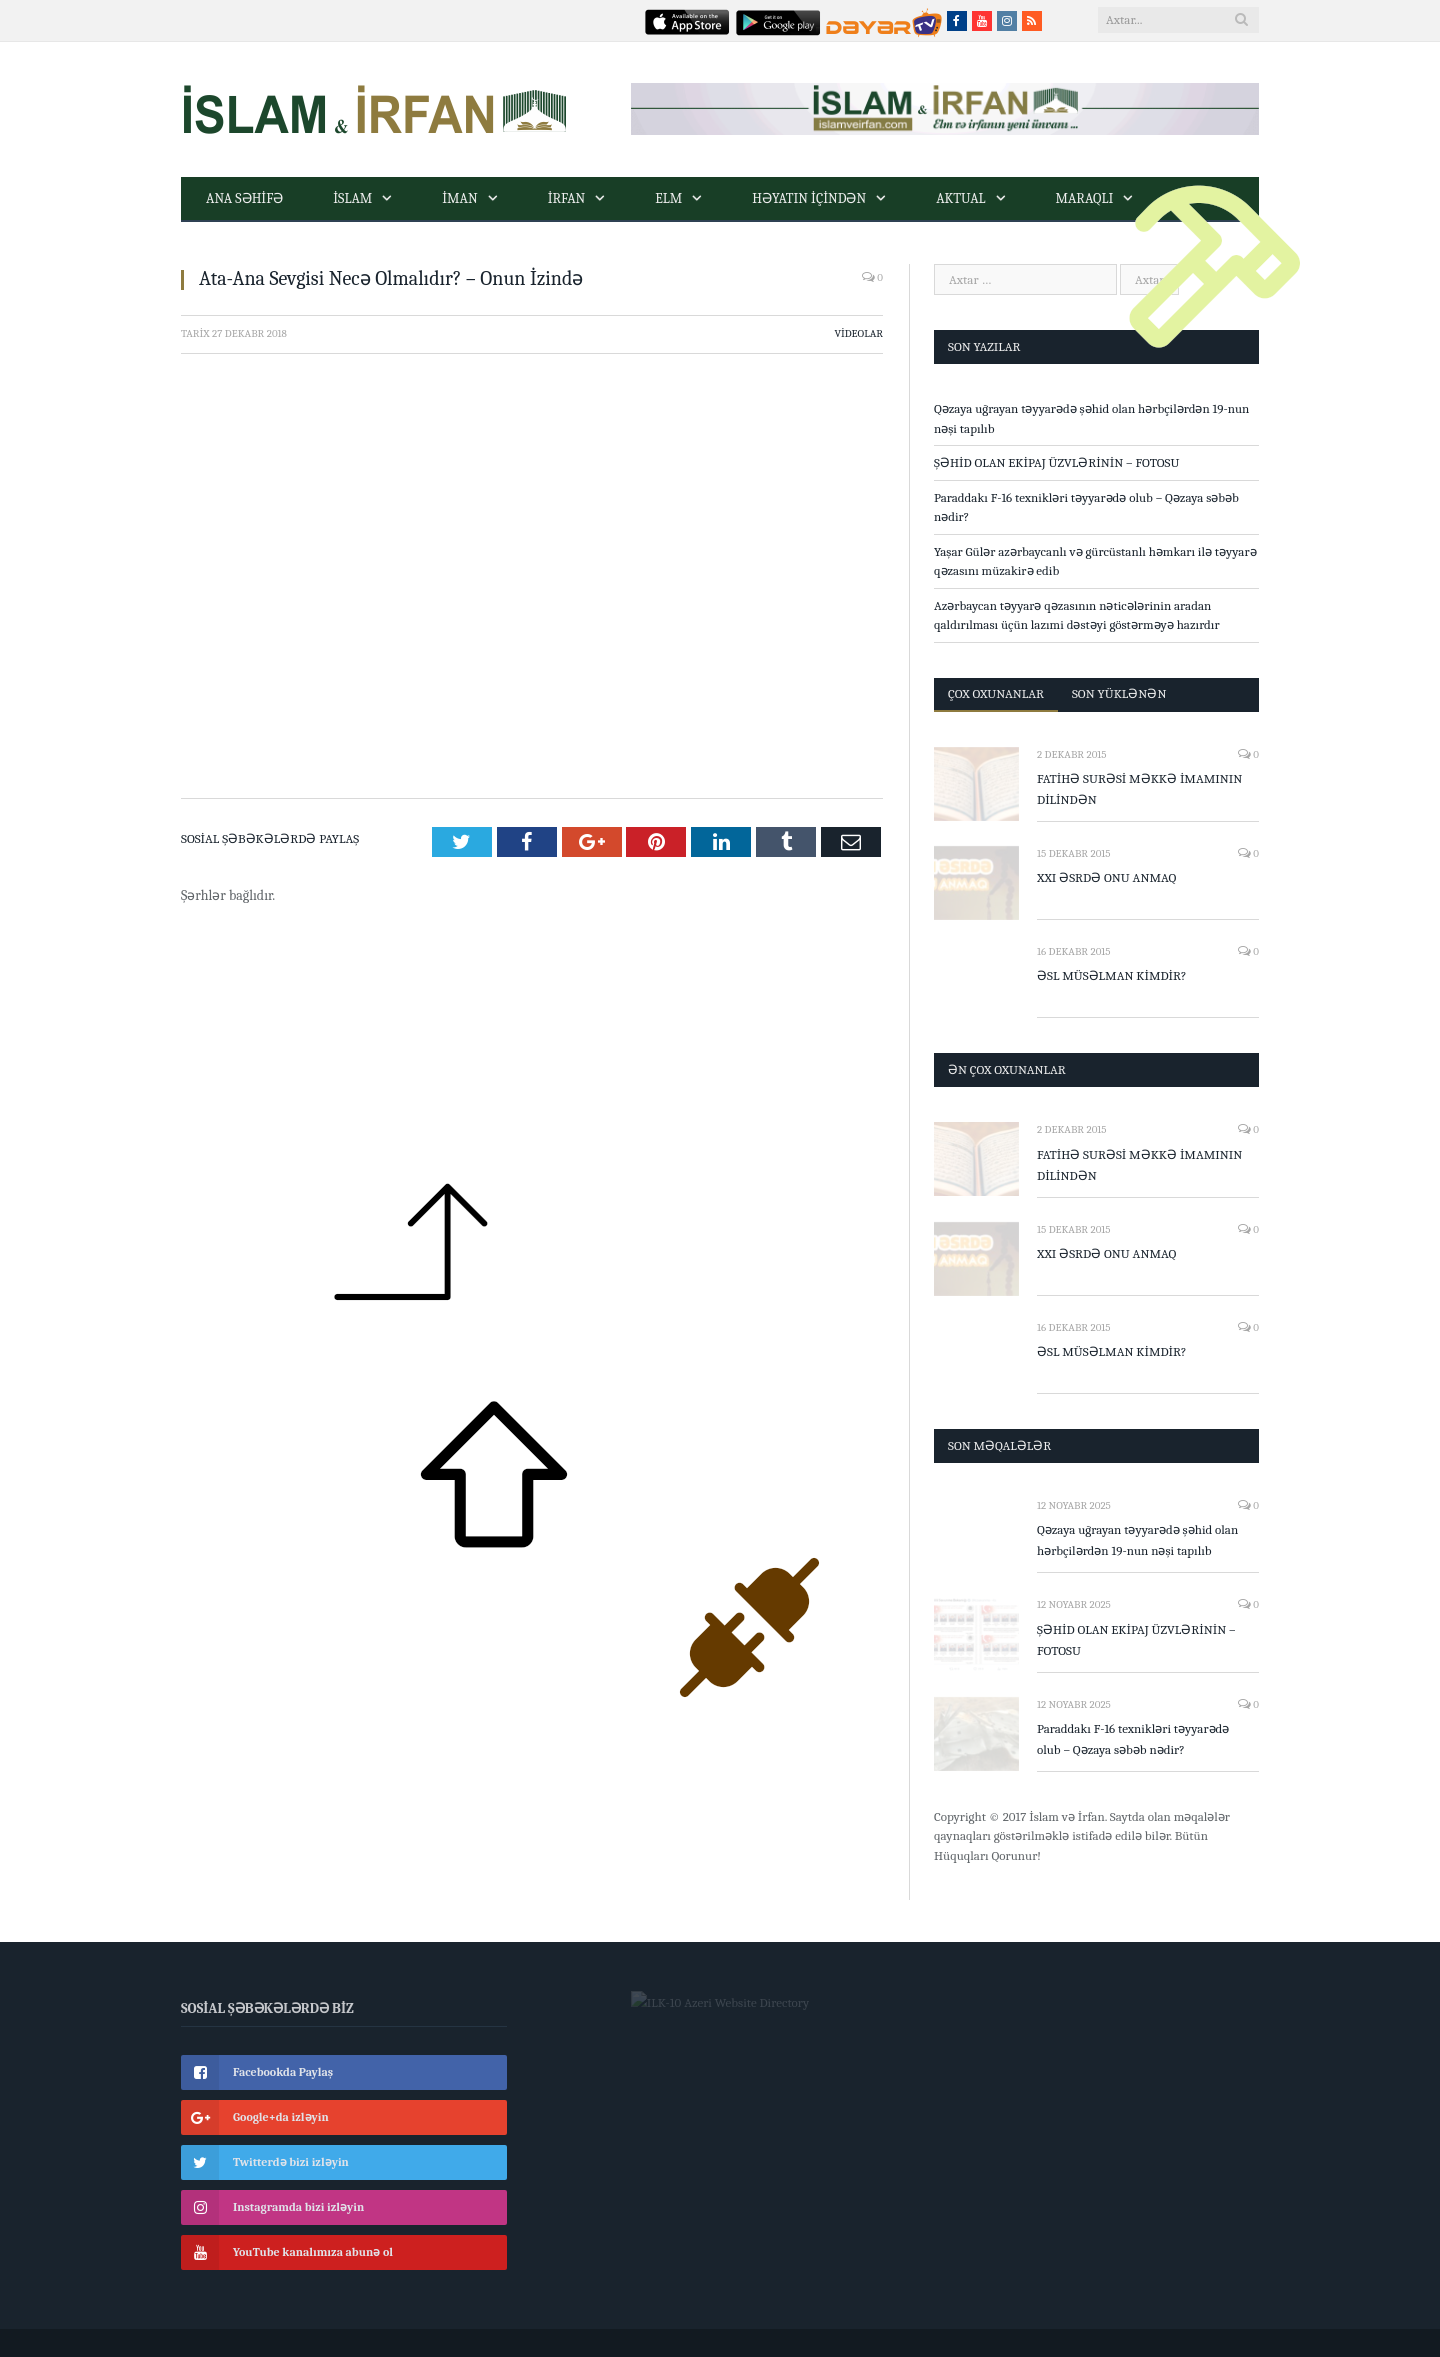 Image resolution: width=1440 pixels, height=2357 pixels. I want to click on access tools or settings, so click(1207, 269).